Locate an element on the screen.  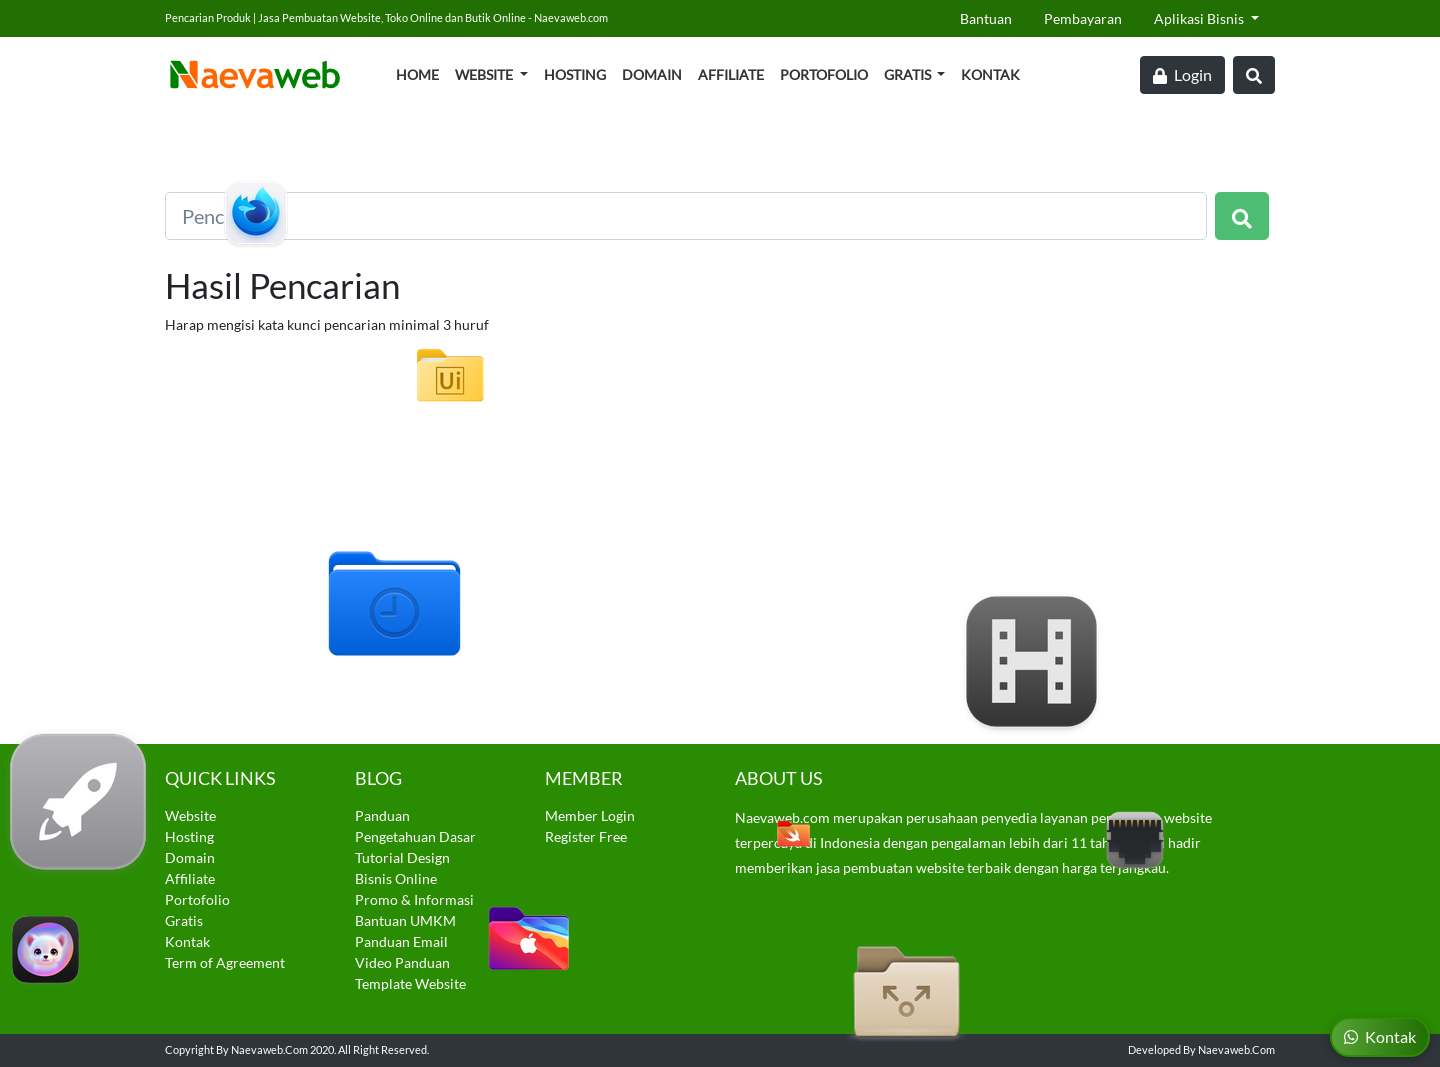
open folder in macos big sur style is located at coordinates (528, 940).